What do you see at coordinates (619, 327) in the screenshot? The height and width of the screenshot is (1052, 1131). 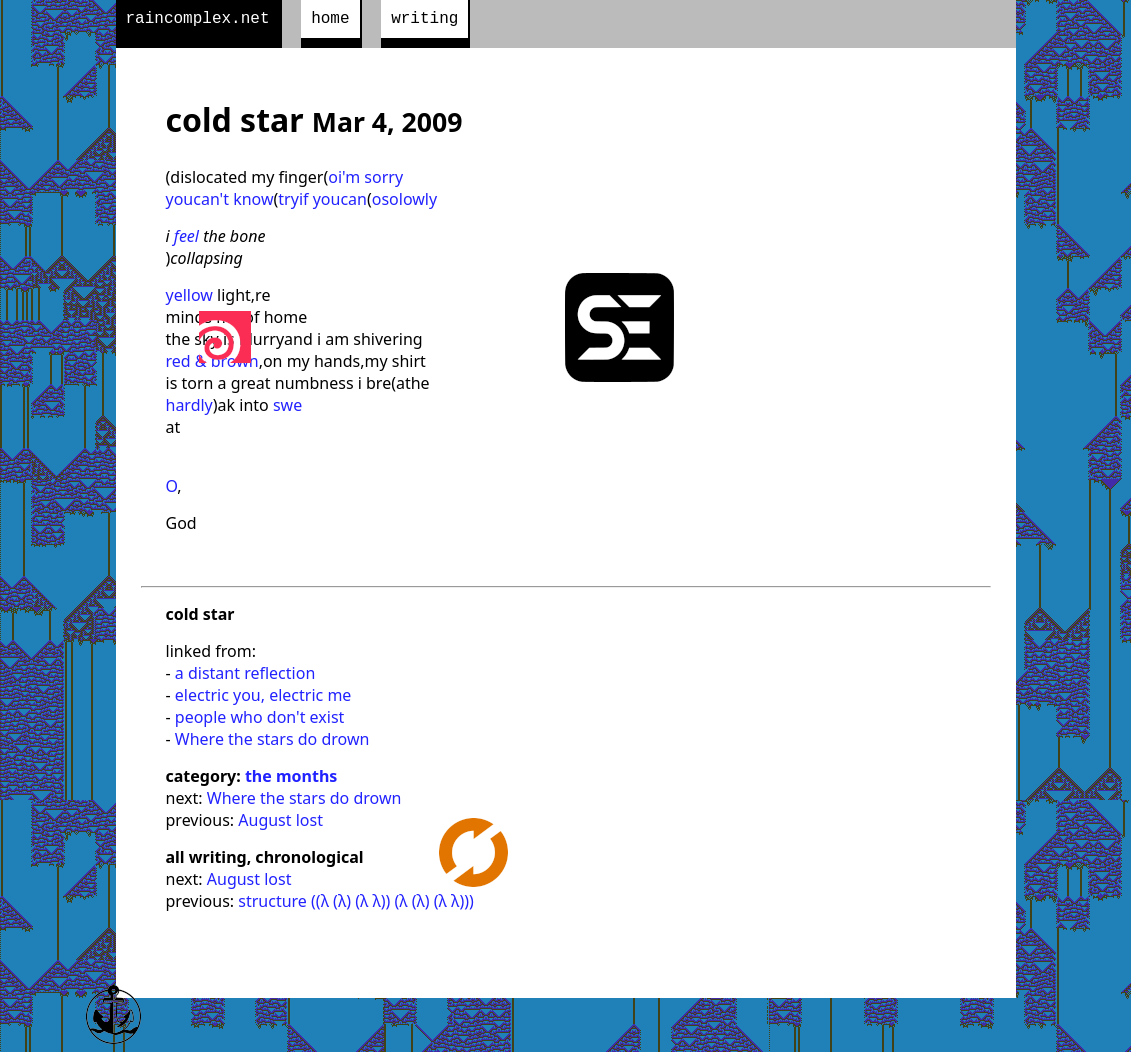 I see `open Subtitle Edit application` at bounding box center [619, 327].